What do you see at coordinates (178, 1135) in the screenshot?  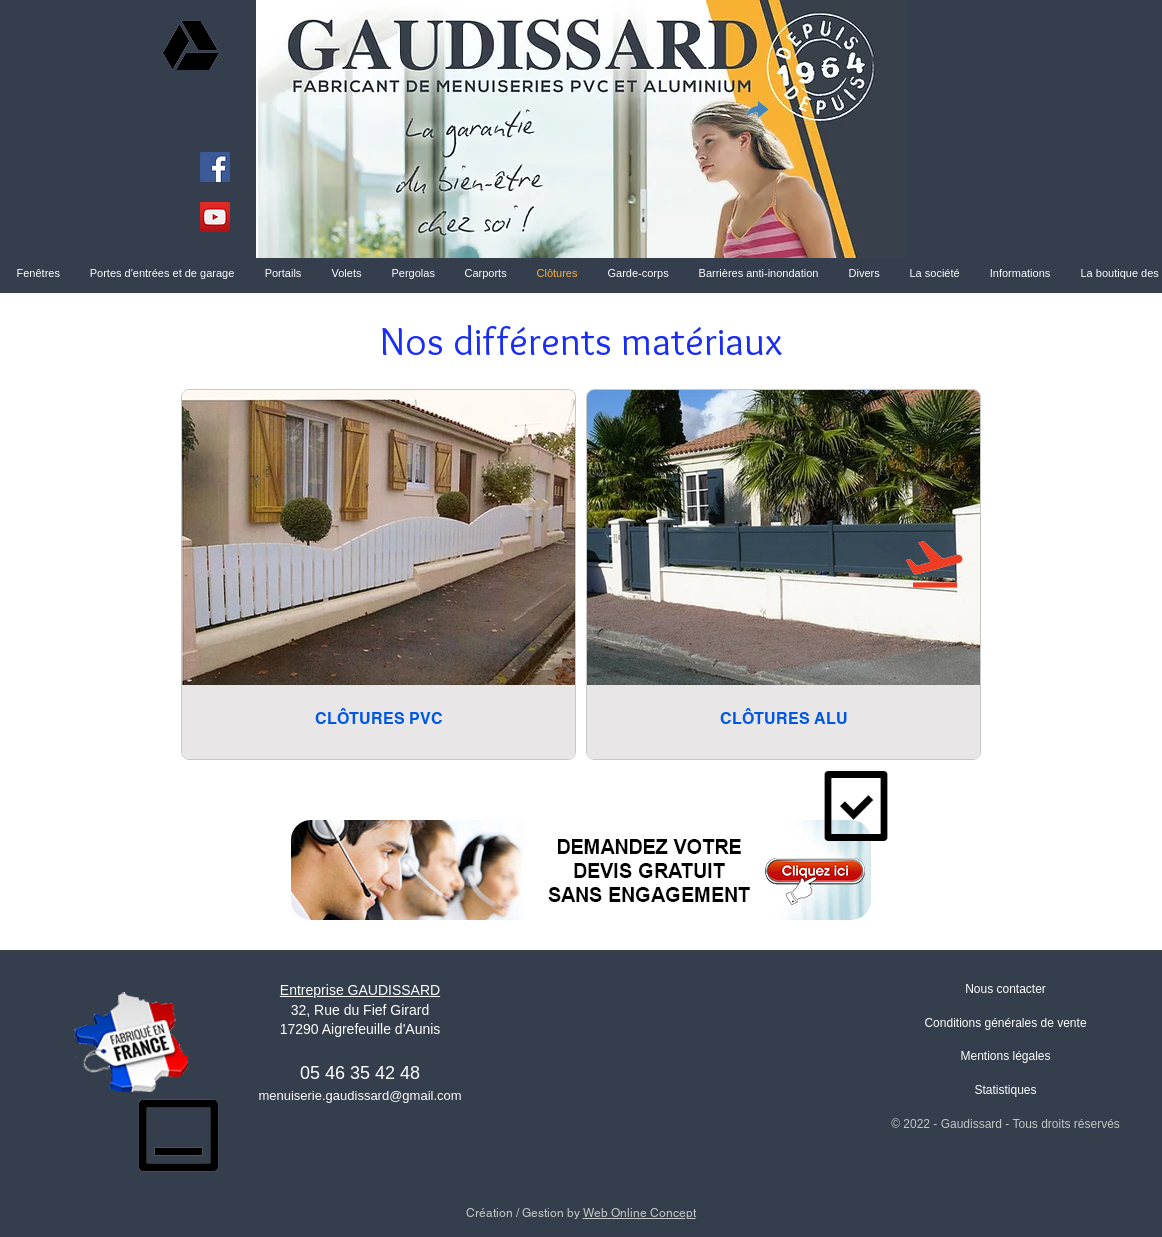 I see `switch to bottom panel layout` at bounding box center [178, 1135].